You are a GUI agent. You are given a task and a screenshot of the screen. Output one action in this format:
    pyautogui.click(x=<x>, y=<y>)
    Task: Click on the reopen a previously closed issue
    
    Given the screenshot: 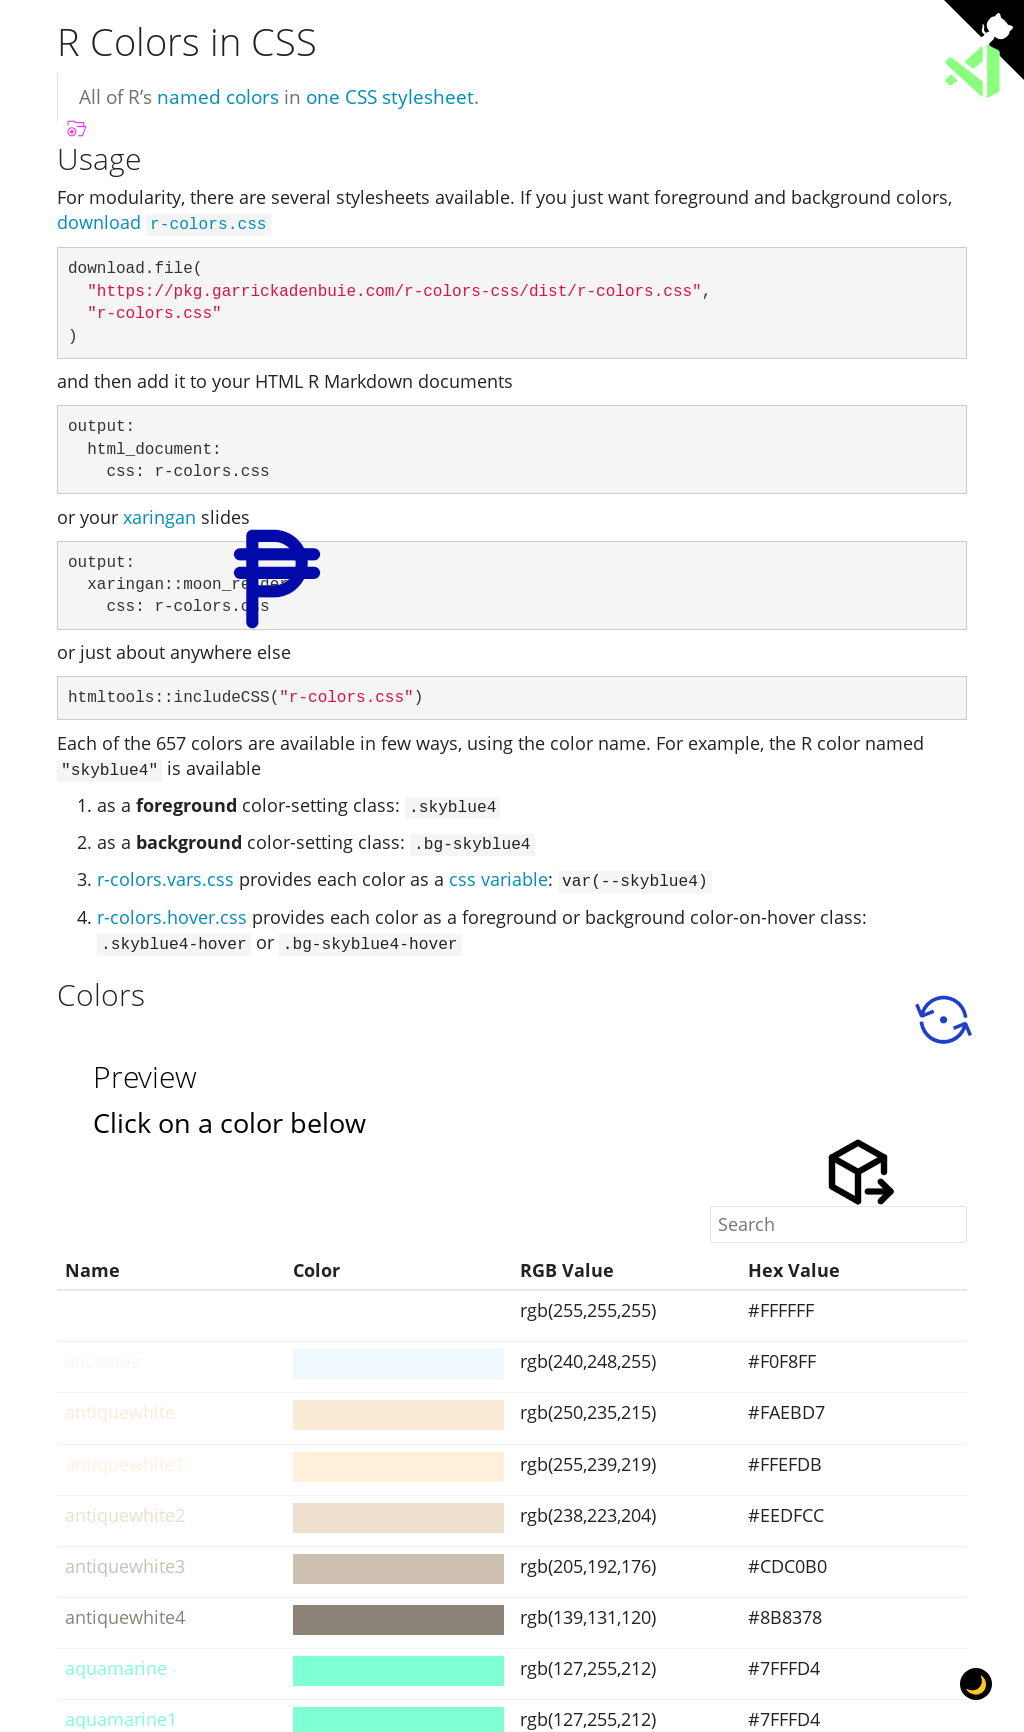 What is the action you would take?
    pyautogui.click(x=944, y=1021)
    